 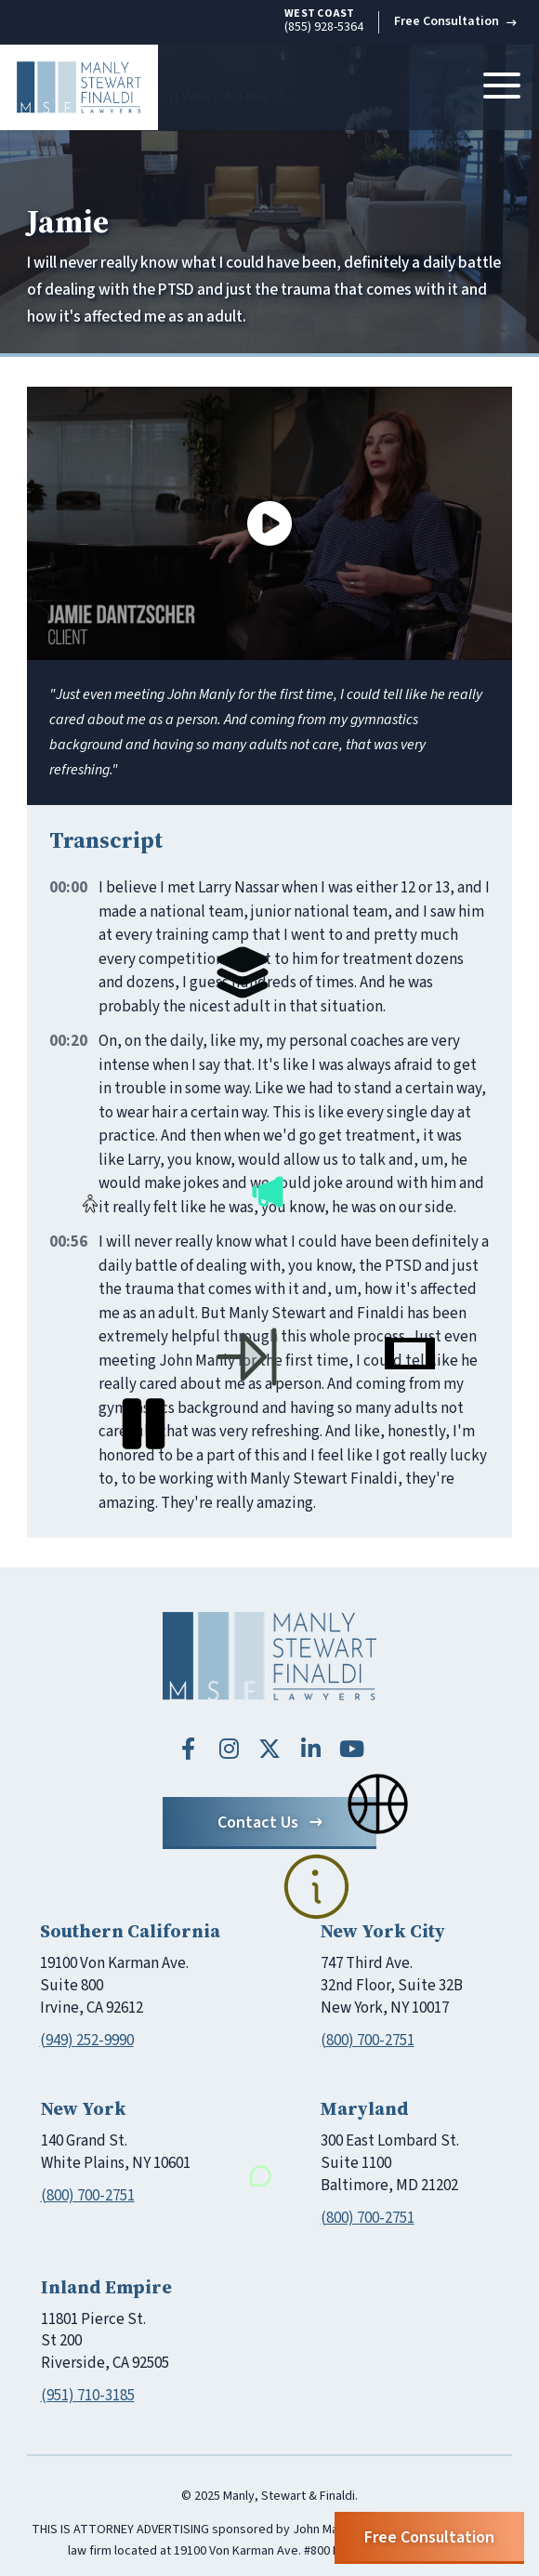 What do you see at coordinates (243, 972) in the screenshot?
I see `view or manage layers` at bounding box center [243, 972].